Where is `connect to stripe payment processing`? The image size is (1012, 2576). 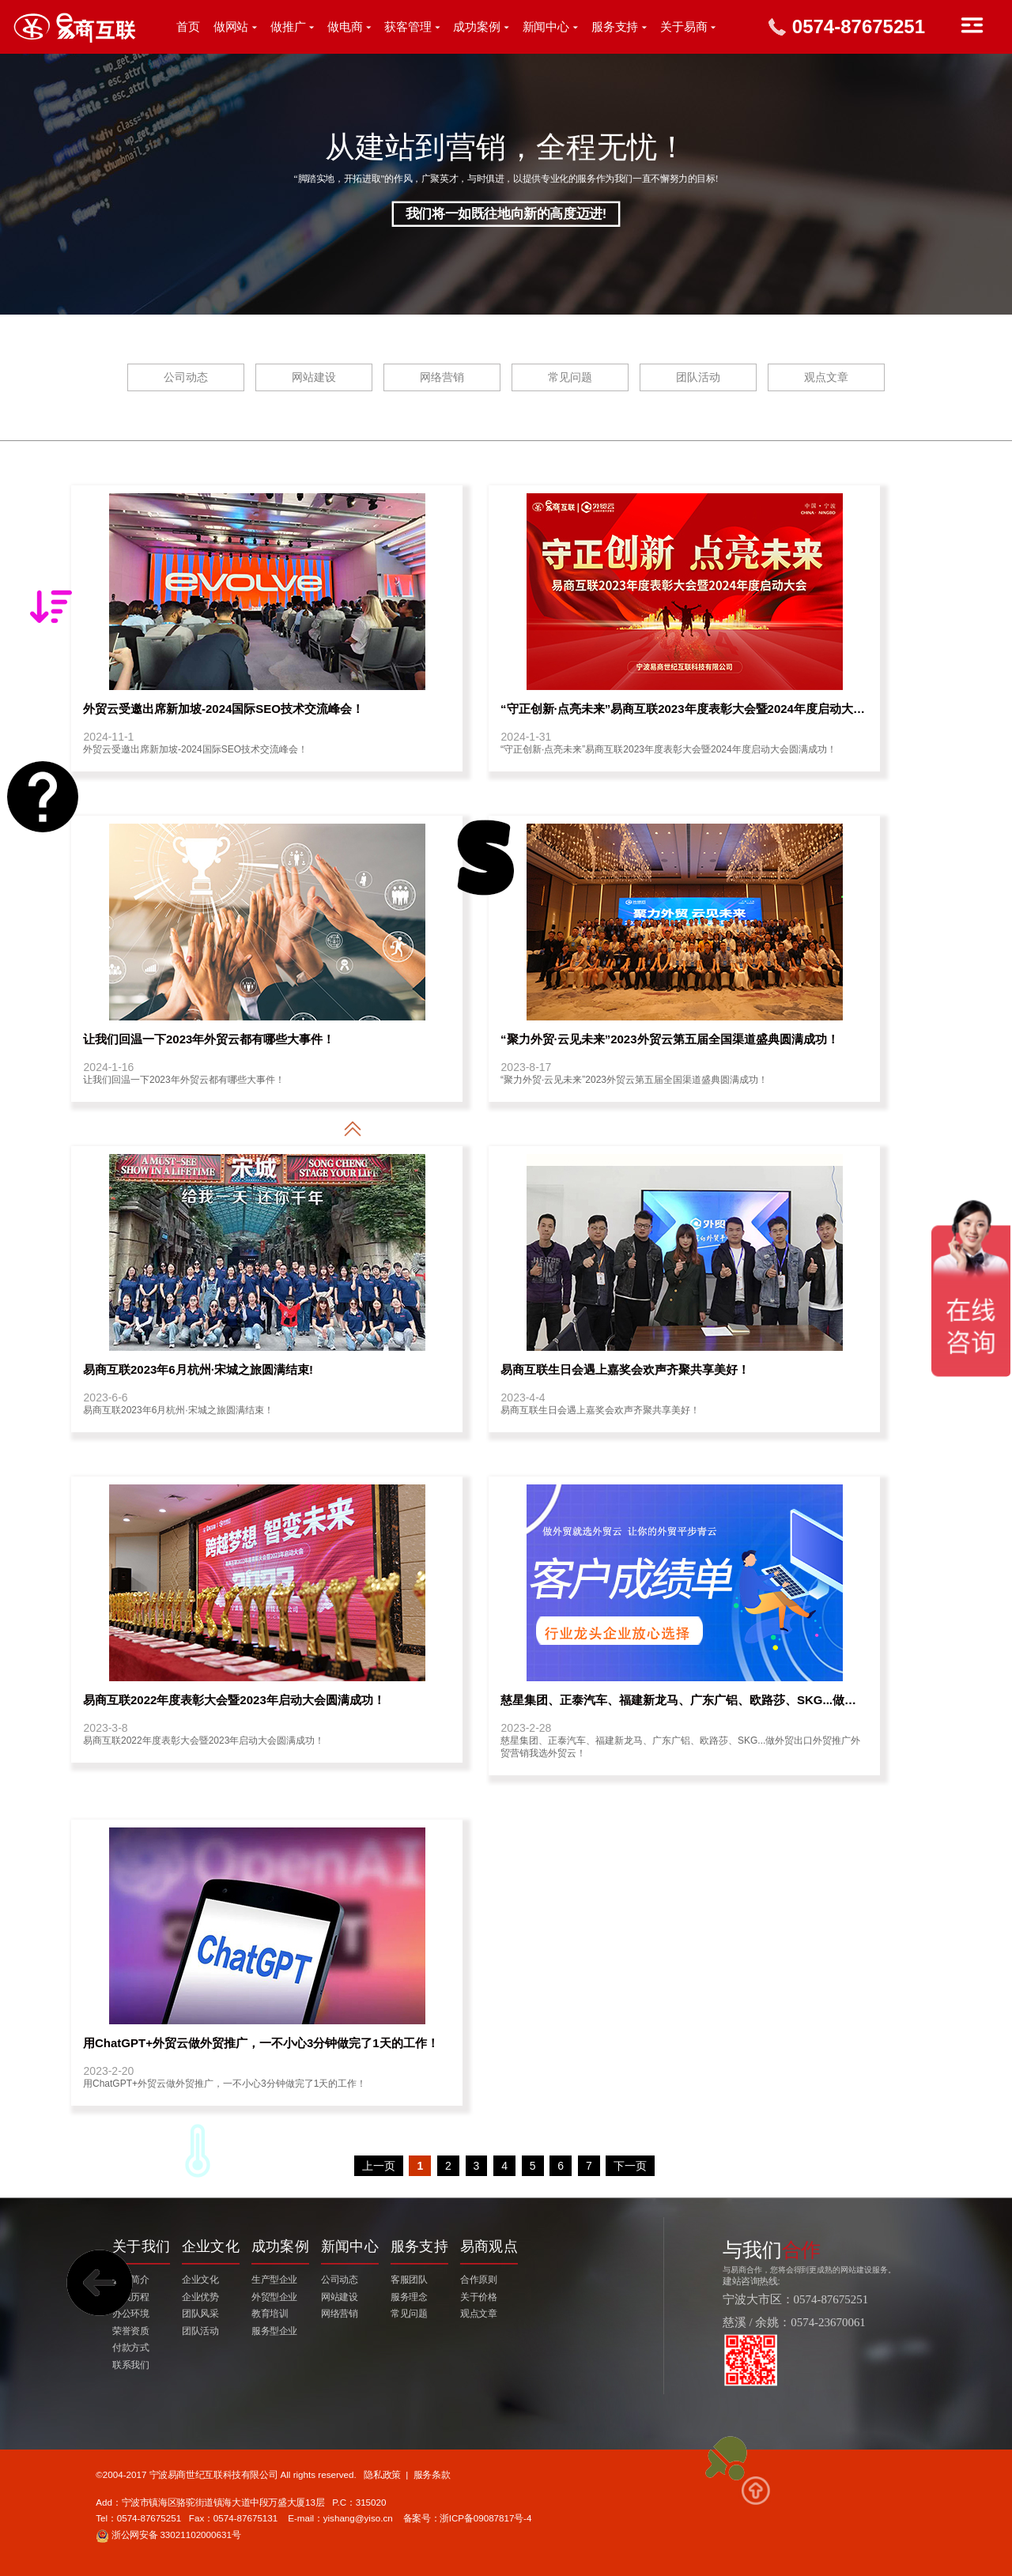
connect to stripe payment processing is located at coordinates (484, 858).